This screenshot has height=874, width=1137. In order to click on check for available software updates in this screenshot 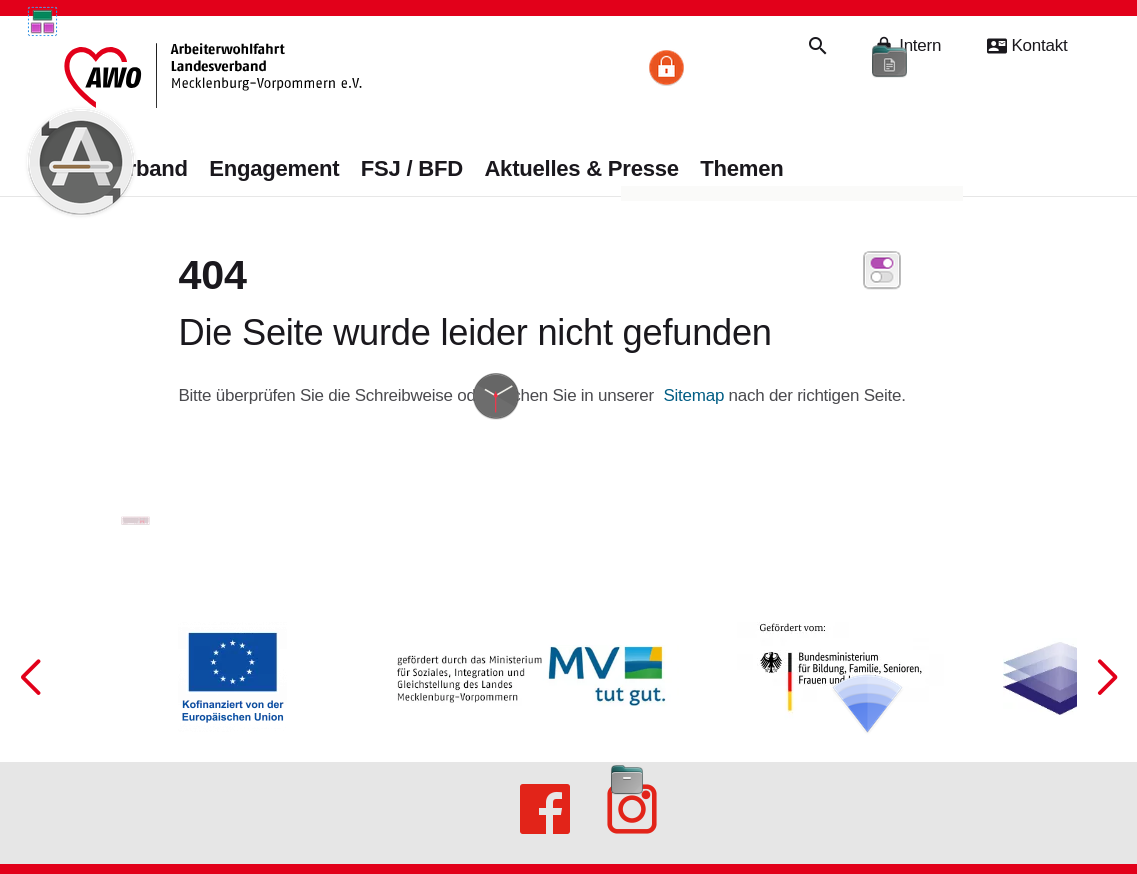, I will do `click(81, 162)`.